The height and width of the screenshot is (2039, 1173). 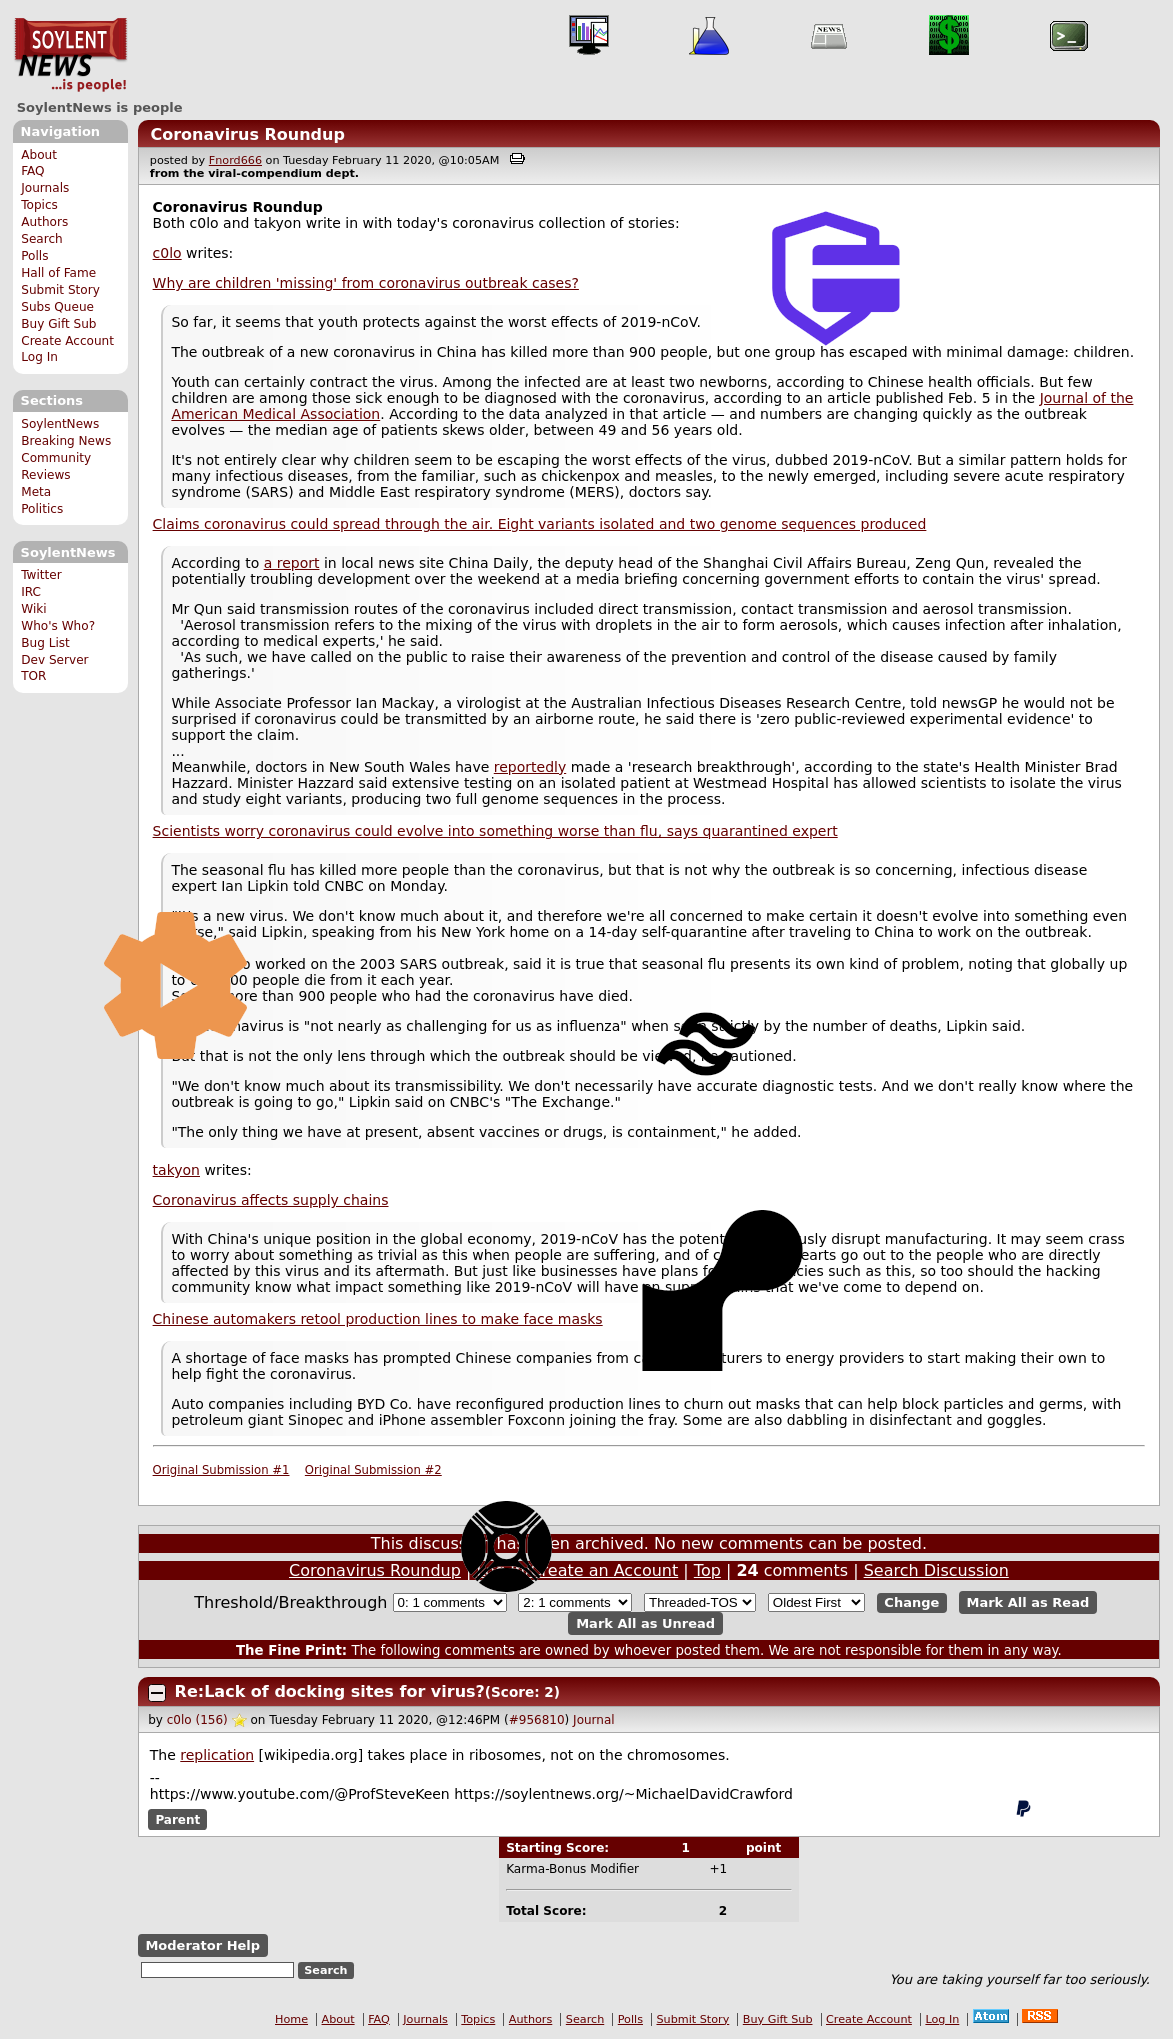 What do you see at coordinates (506, 1546) in the screenshot?
I see `open sonarr media management app` at bounding box center [506, 1546].